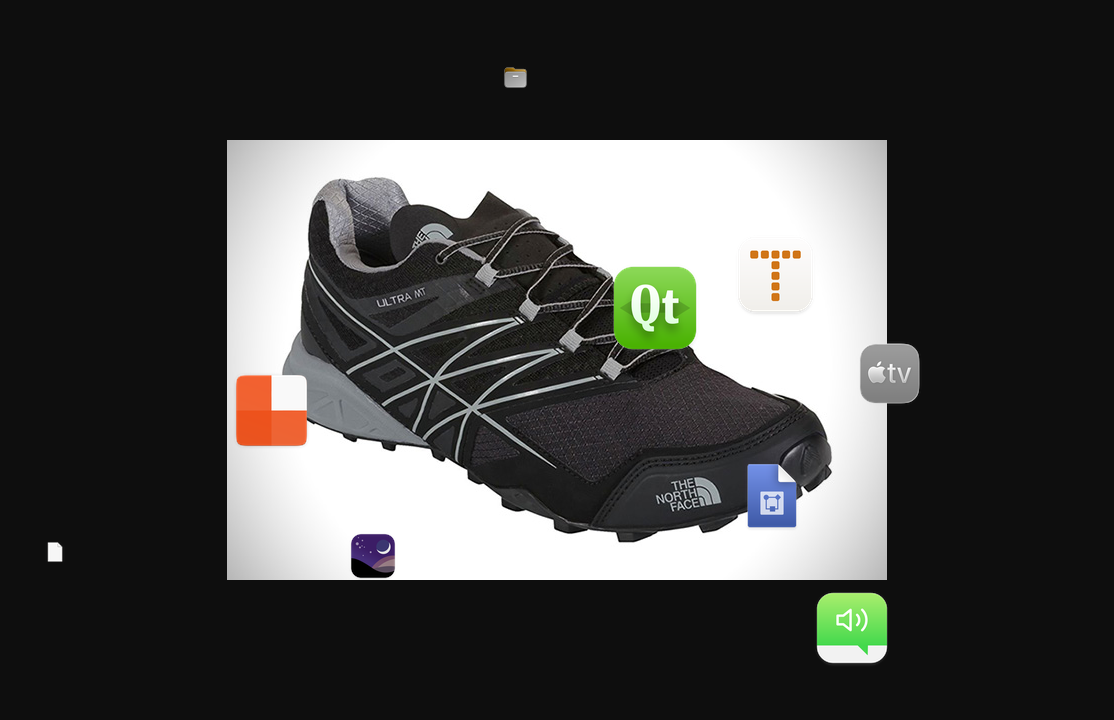 The height and width of the screenshot is (720, 1114). Describe the element at coordinates (271, 410) in the screenshot. I see `switch to the top-right workspace` at that location.